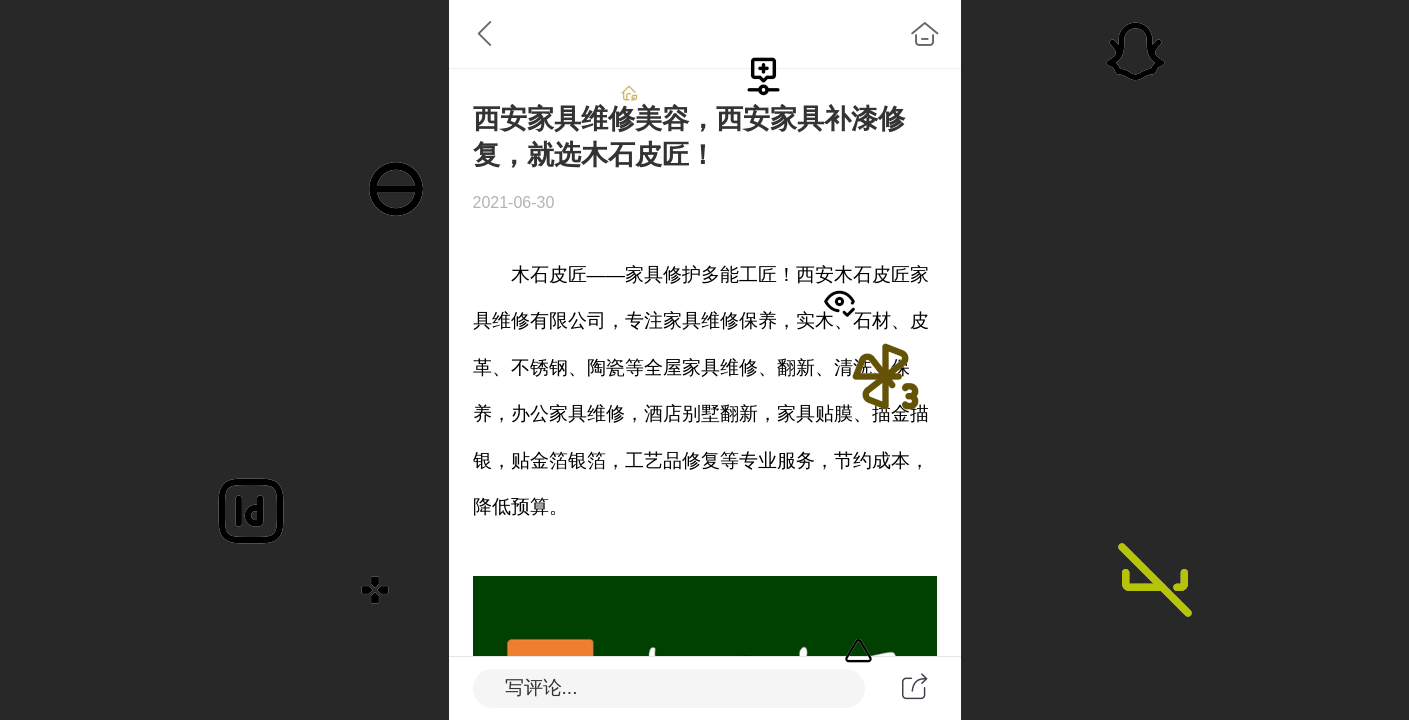  Describe the element at coordinates (763, 75) in the screenshot. I see `add a new event to the timeline` at that location.